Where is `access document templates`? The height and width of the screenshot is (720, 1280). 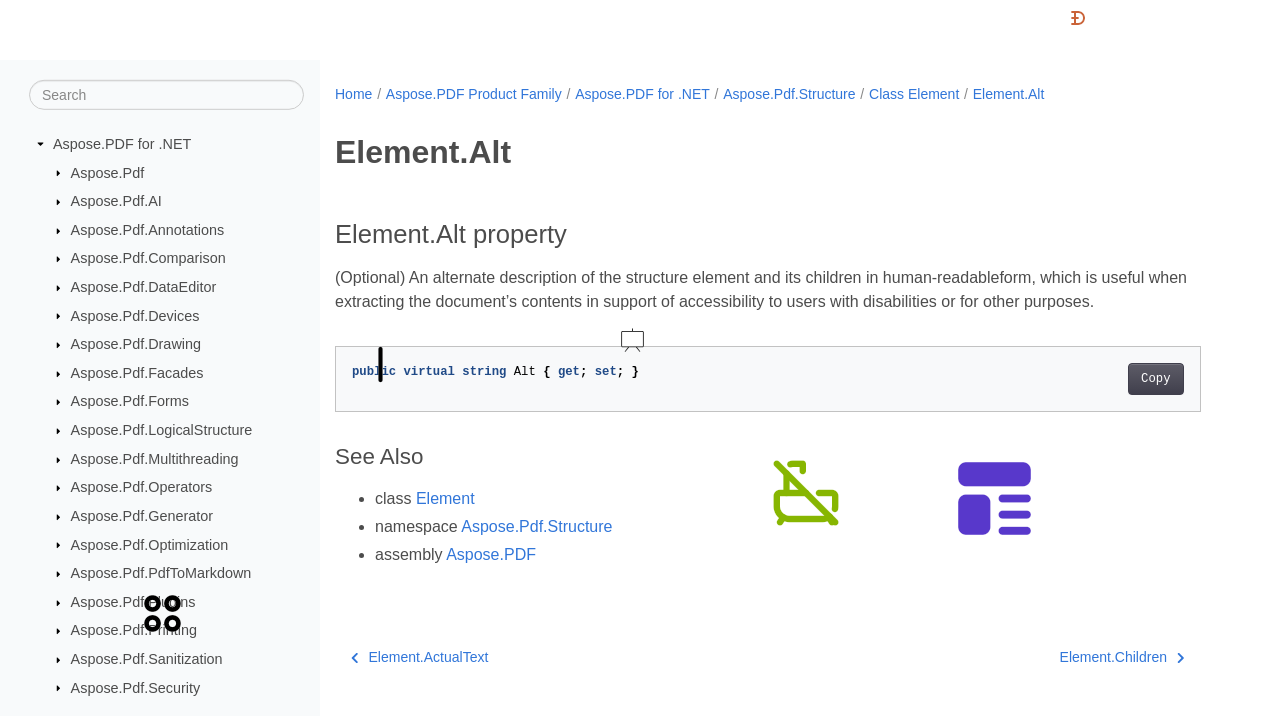
access document templates is located at coordinates (994, 498).